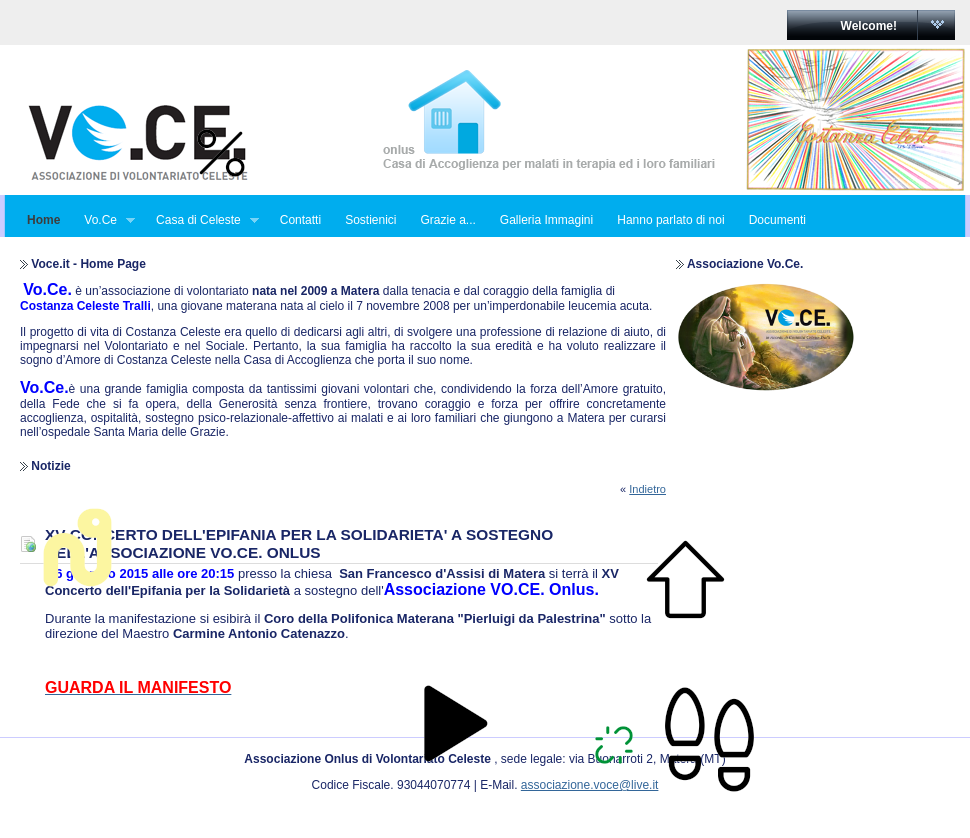 This screenshot has width=970, height=838. I want to click on view step count or walking activity, so click(709, 739).